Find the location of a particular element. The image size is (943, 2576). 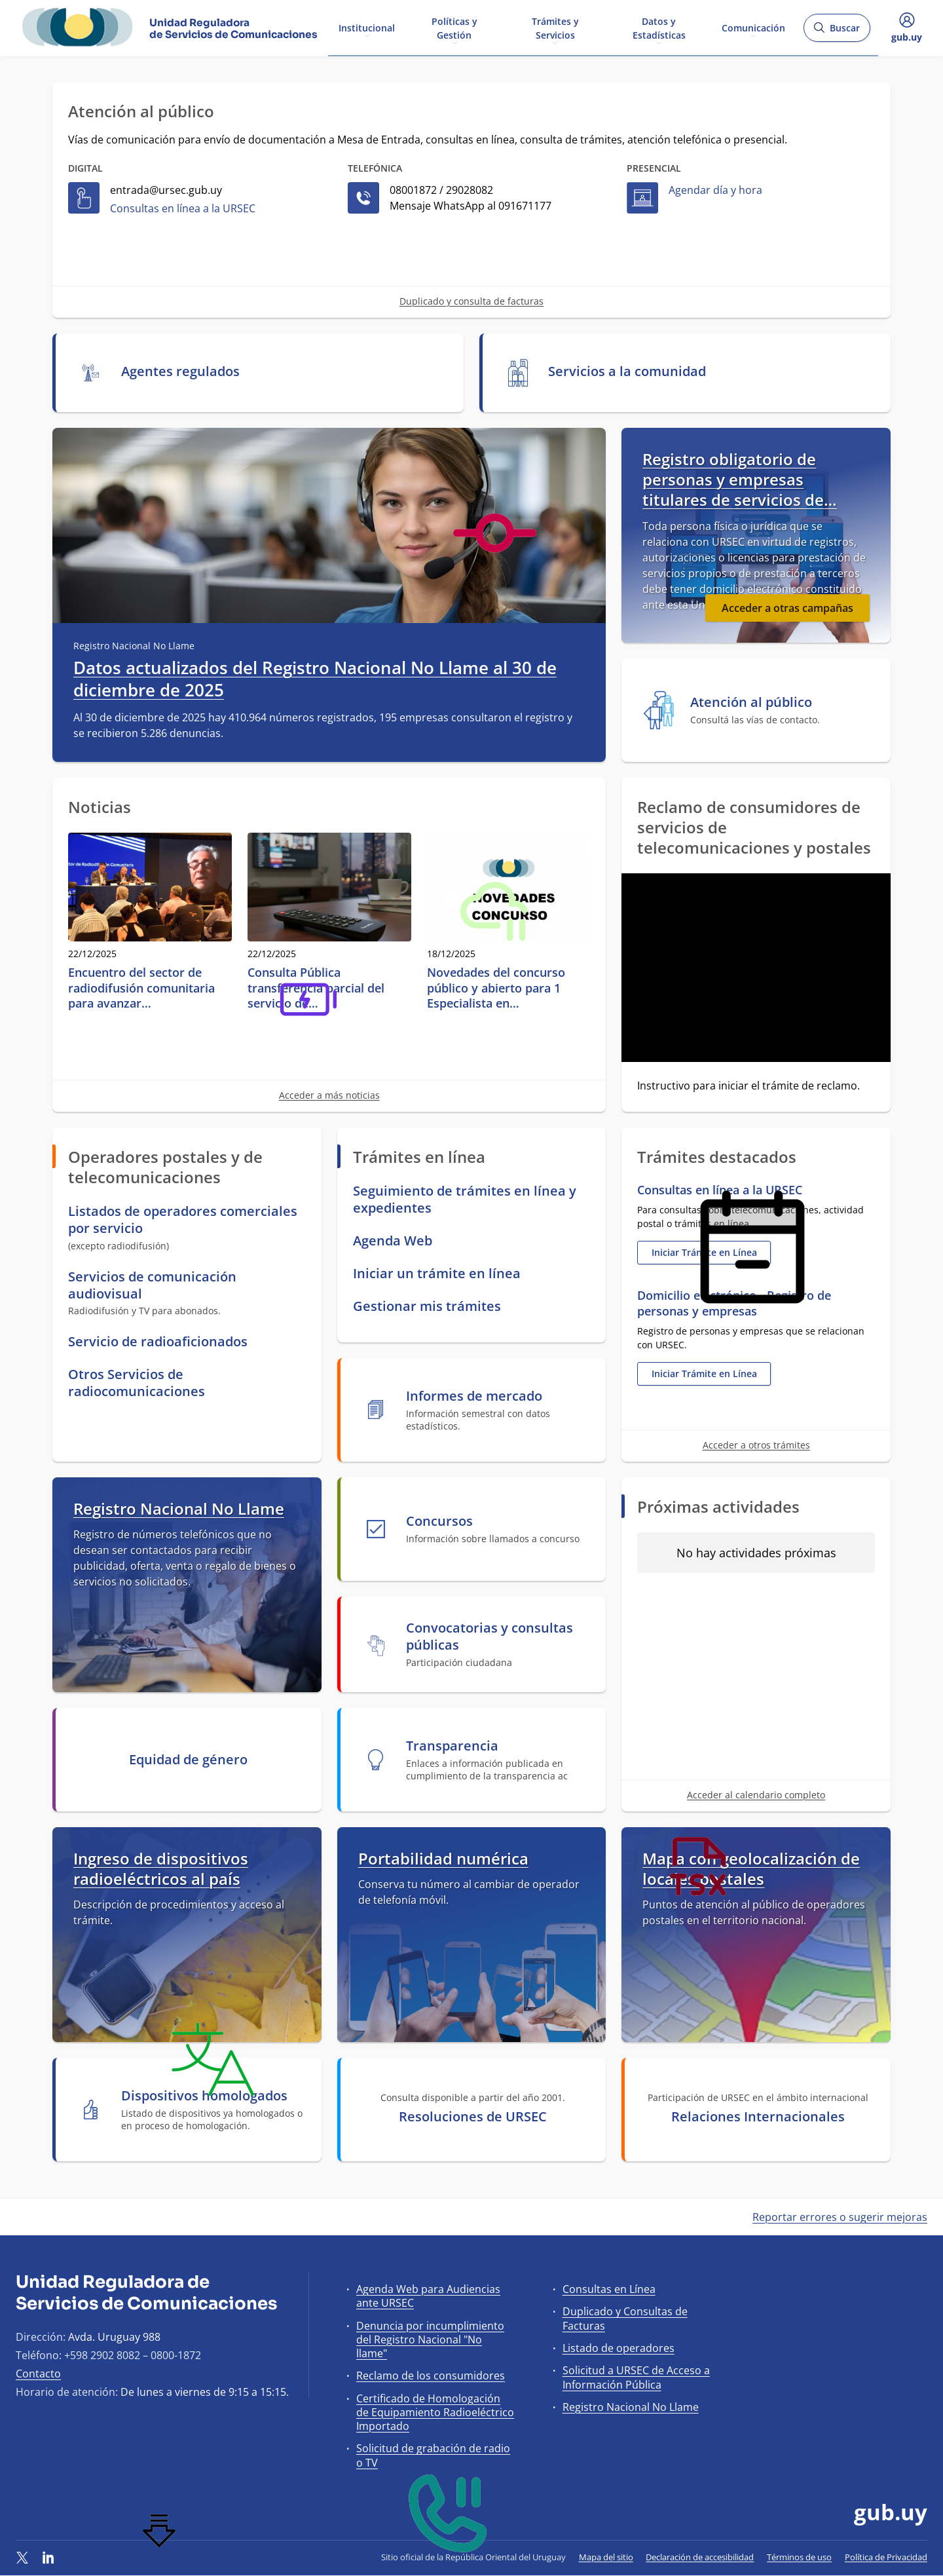

download file or content is located at coordinates (159, 2529).